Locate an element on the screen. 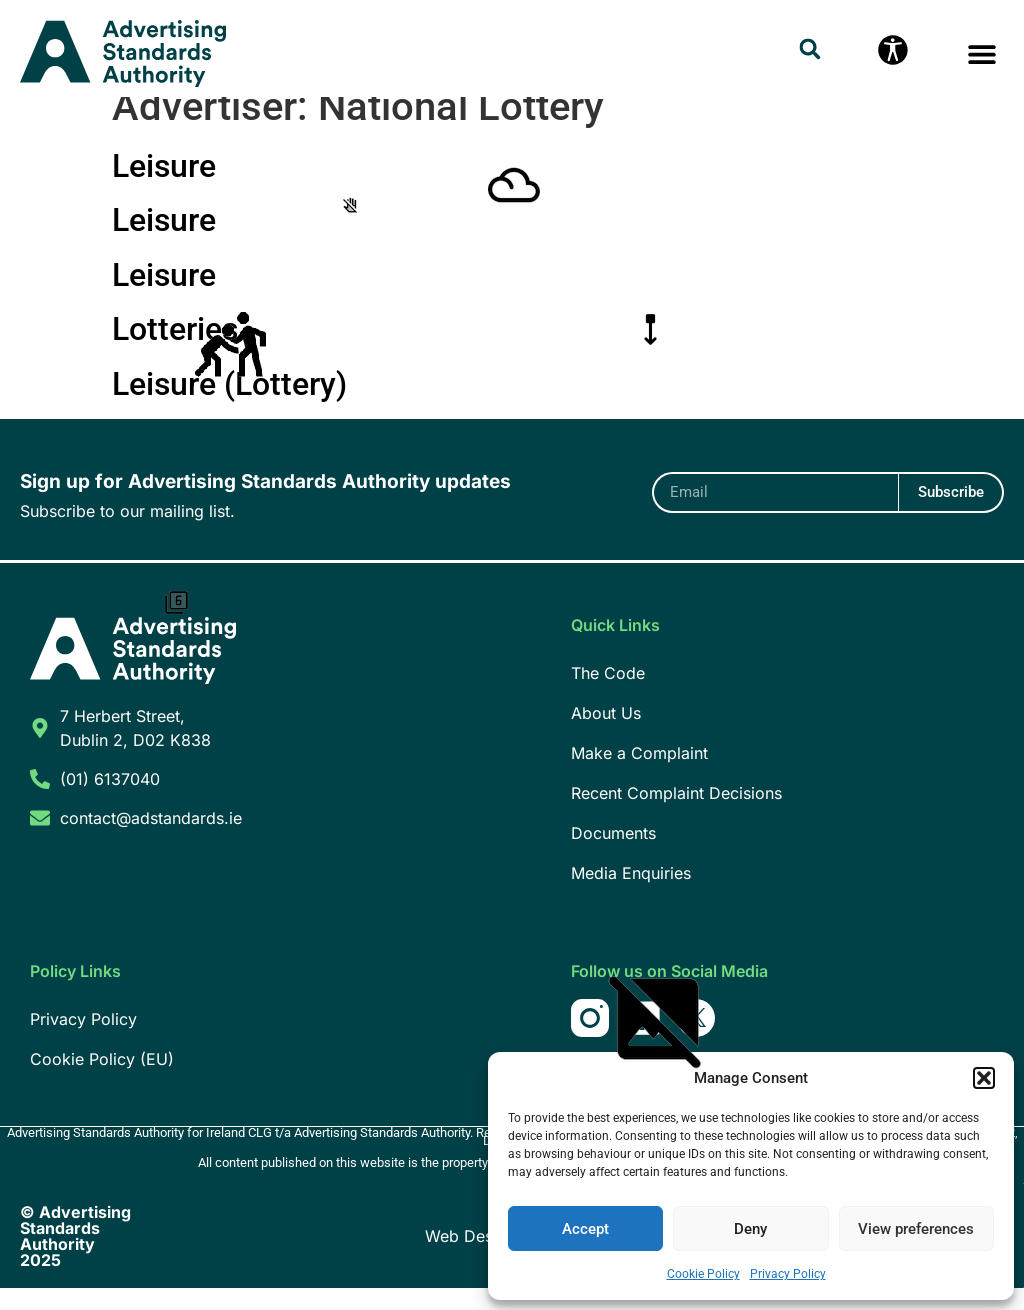  image failed to load is located at coordinates (658, 1019).